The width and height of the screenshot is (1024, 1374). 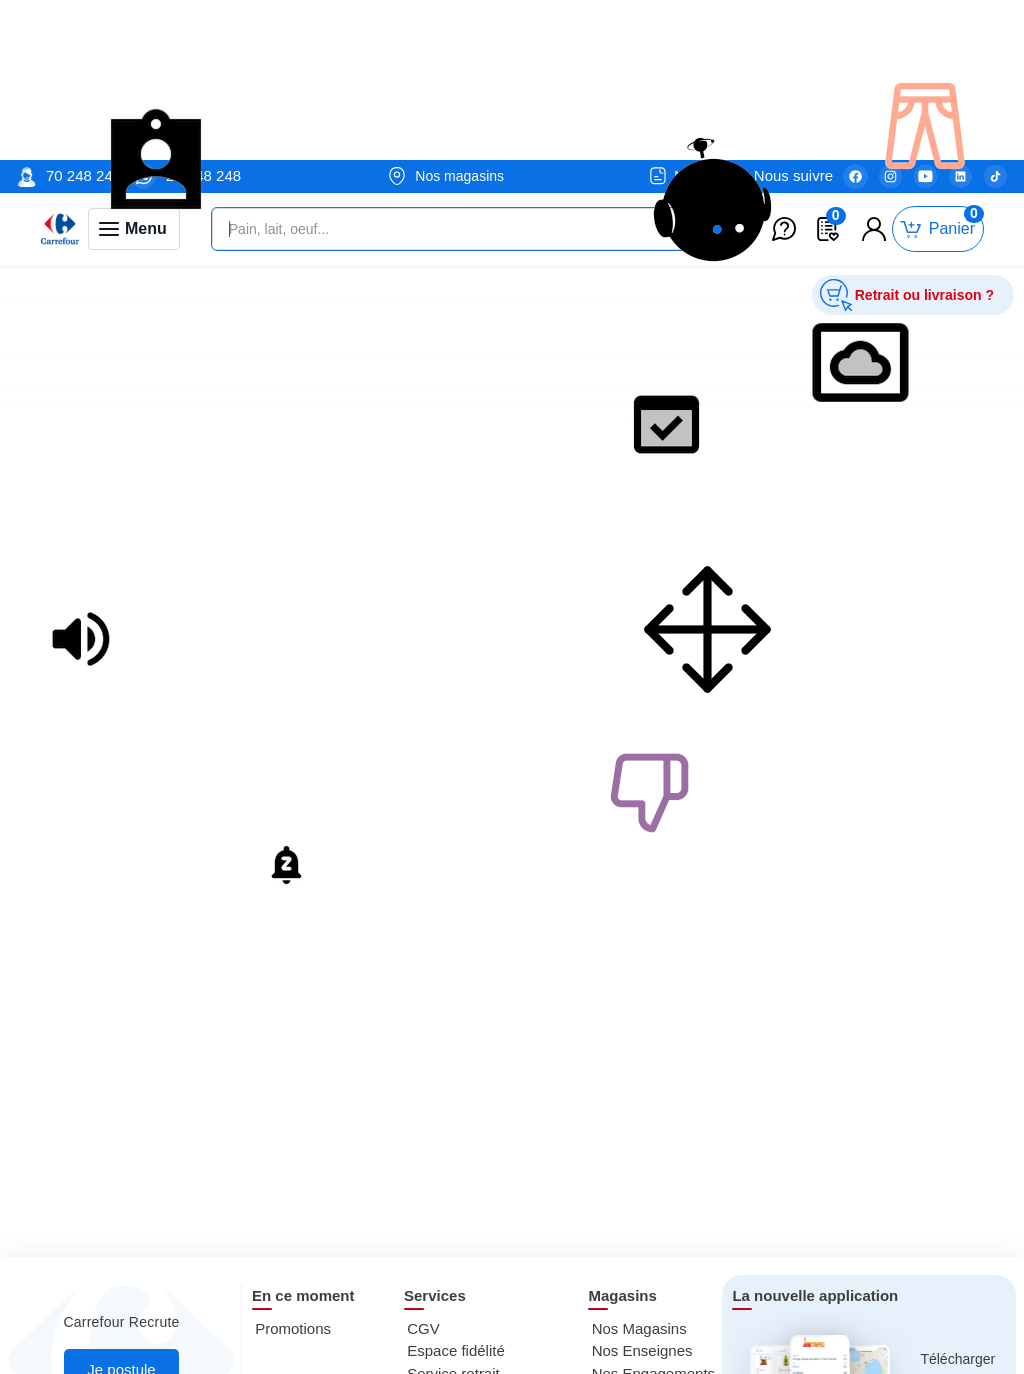 I want to click on access daydream or screensaver settings, so click(x=860, y=362).